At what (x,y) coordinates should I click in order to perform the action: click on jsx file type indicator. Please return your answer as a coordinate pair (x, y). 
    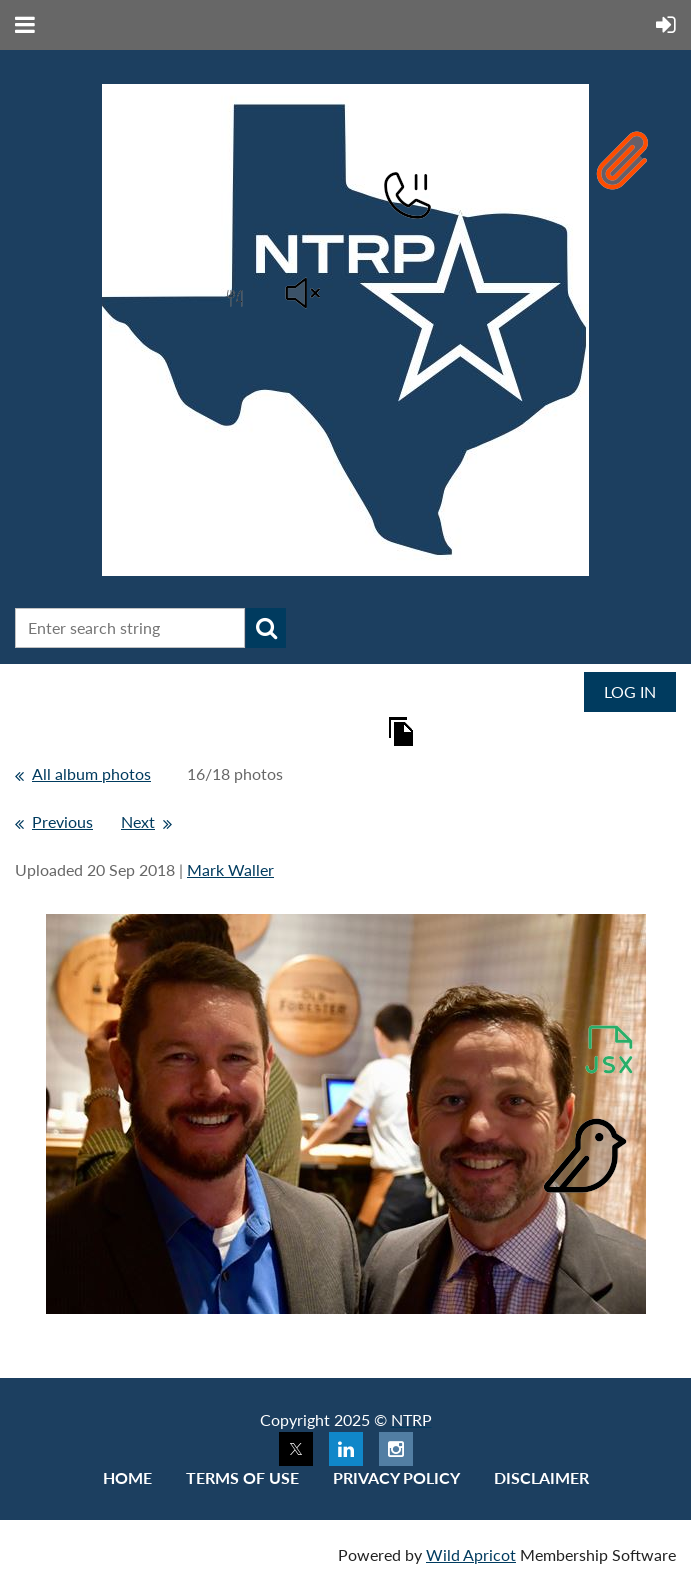
    Looking at the image, I should click on (610, 1051).